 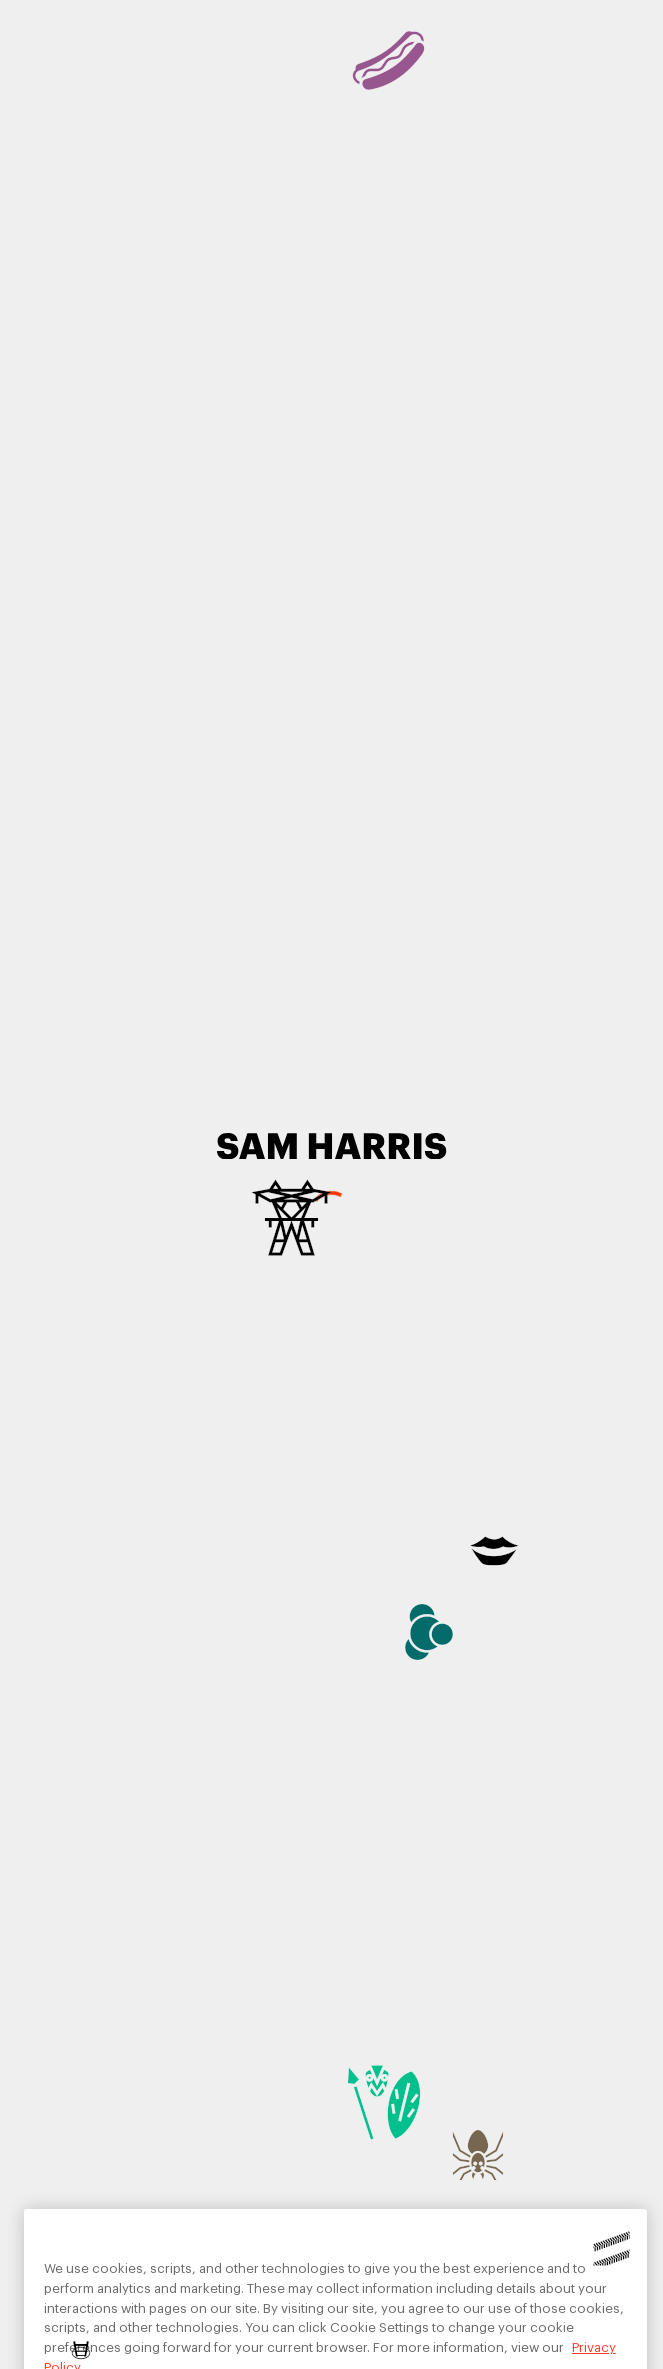 I want to click on access tribal or primitive gear category, so click(x=384, y=2102).